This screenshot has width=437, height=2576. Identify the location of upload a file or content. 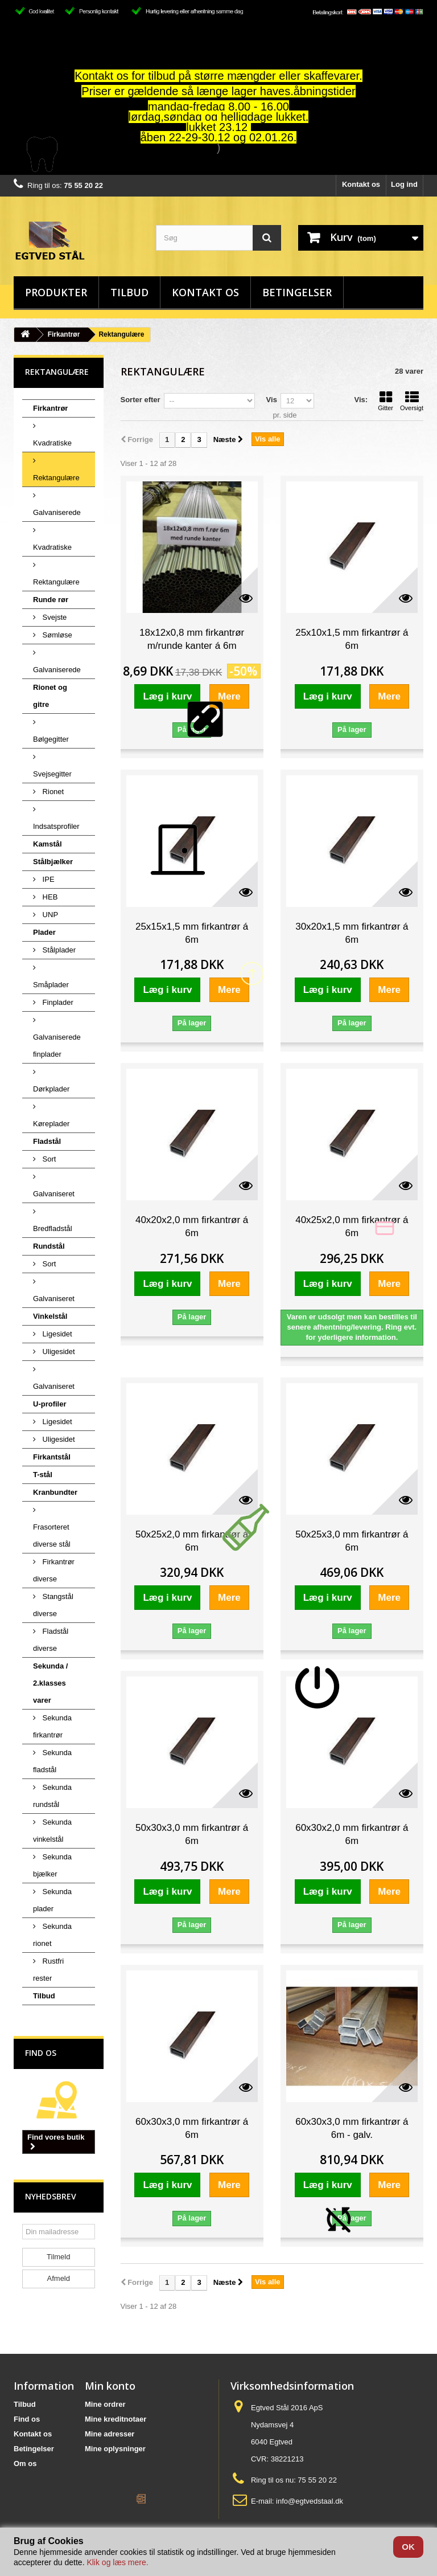
(252, 974).